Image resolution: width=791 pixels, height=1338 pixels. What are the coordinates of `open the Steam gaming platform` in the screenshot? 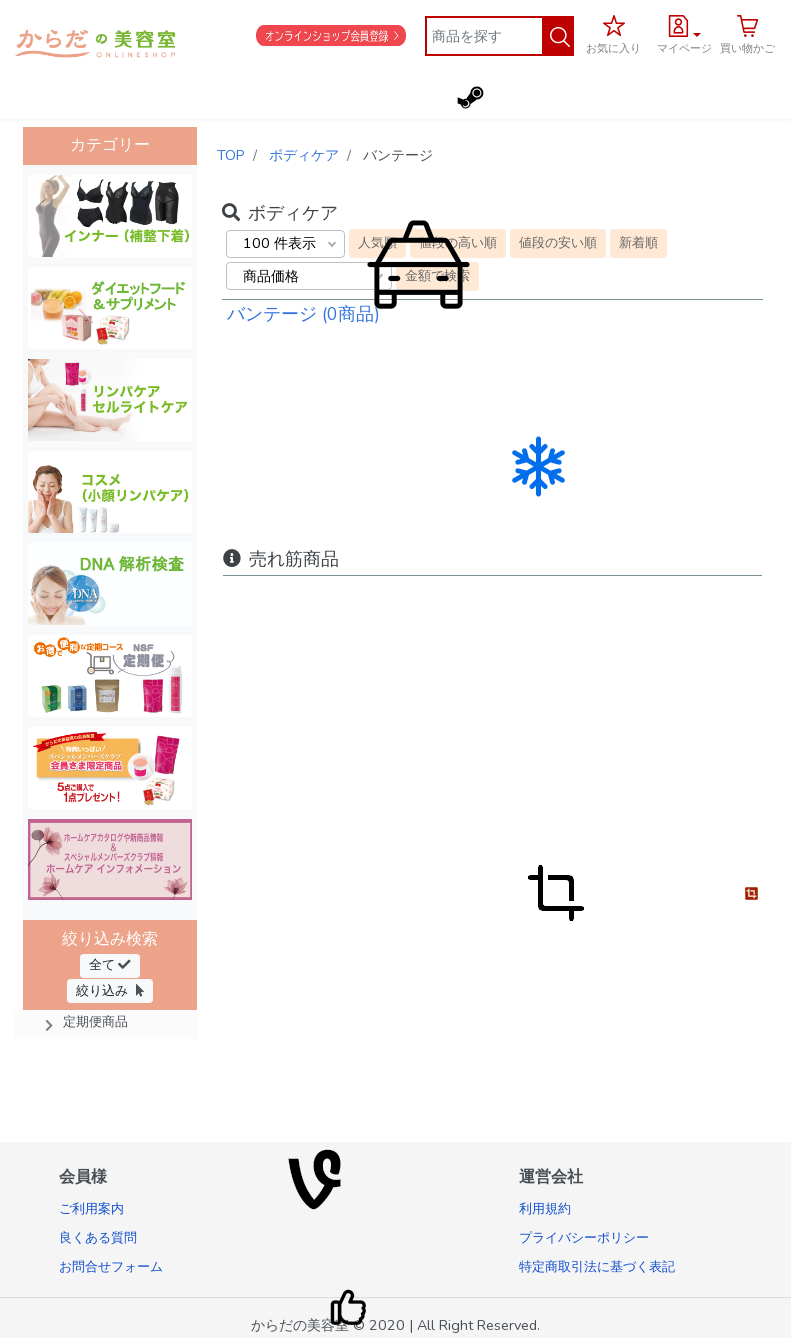 It's located at (470, 97).